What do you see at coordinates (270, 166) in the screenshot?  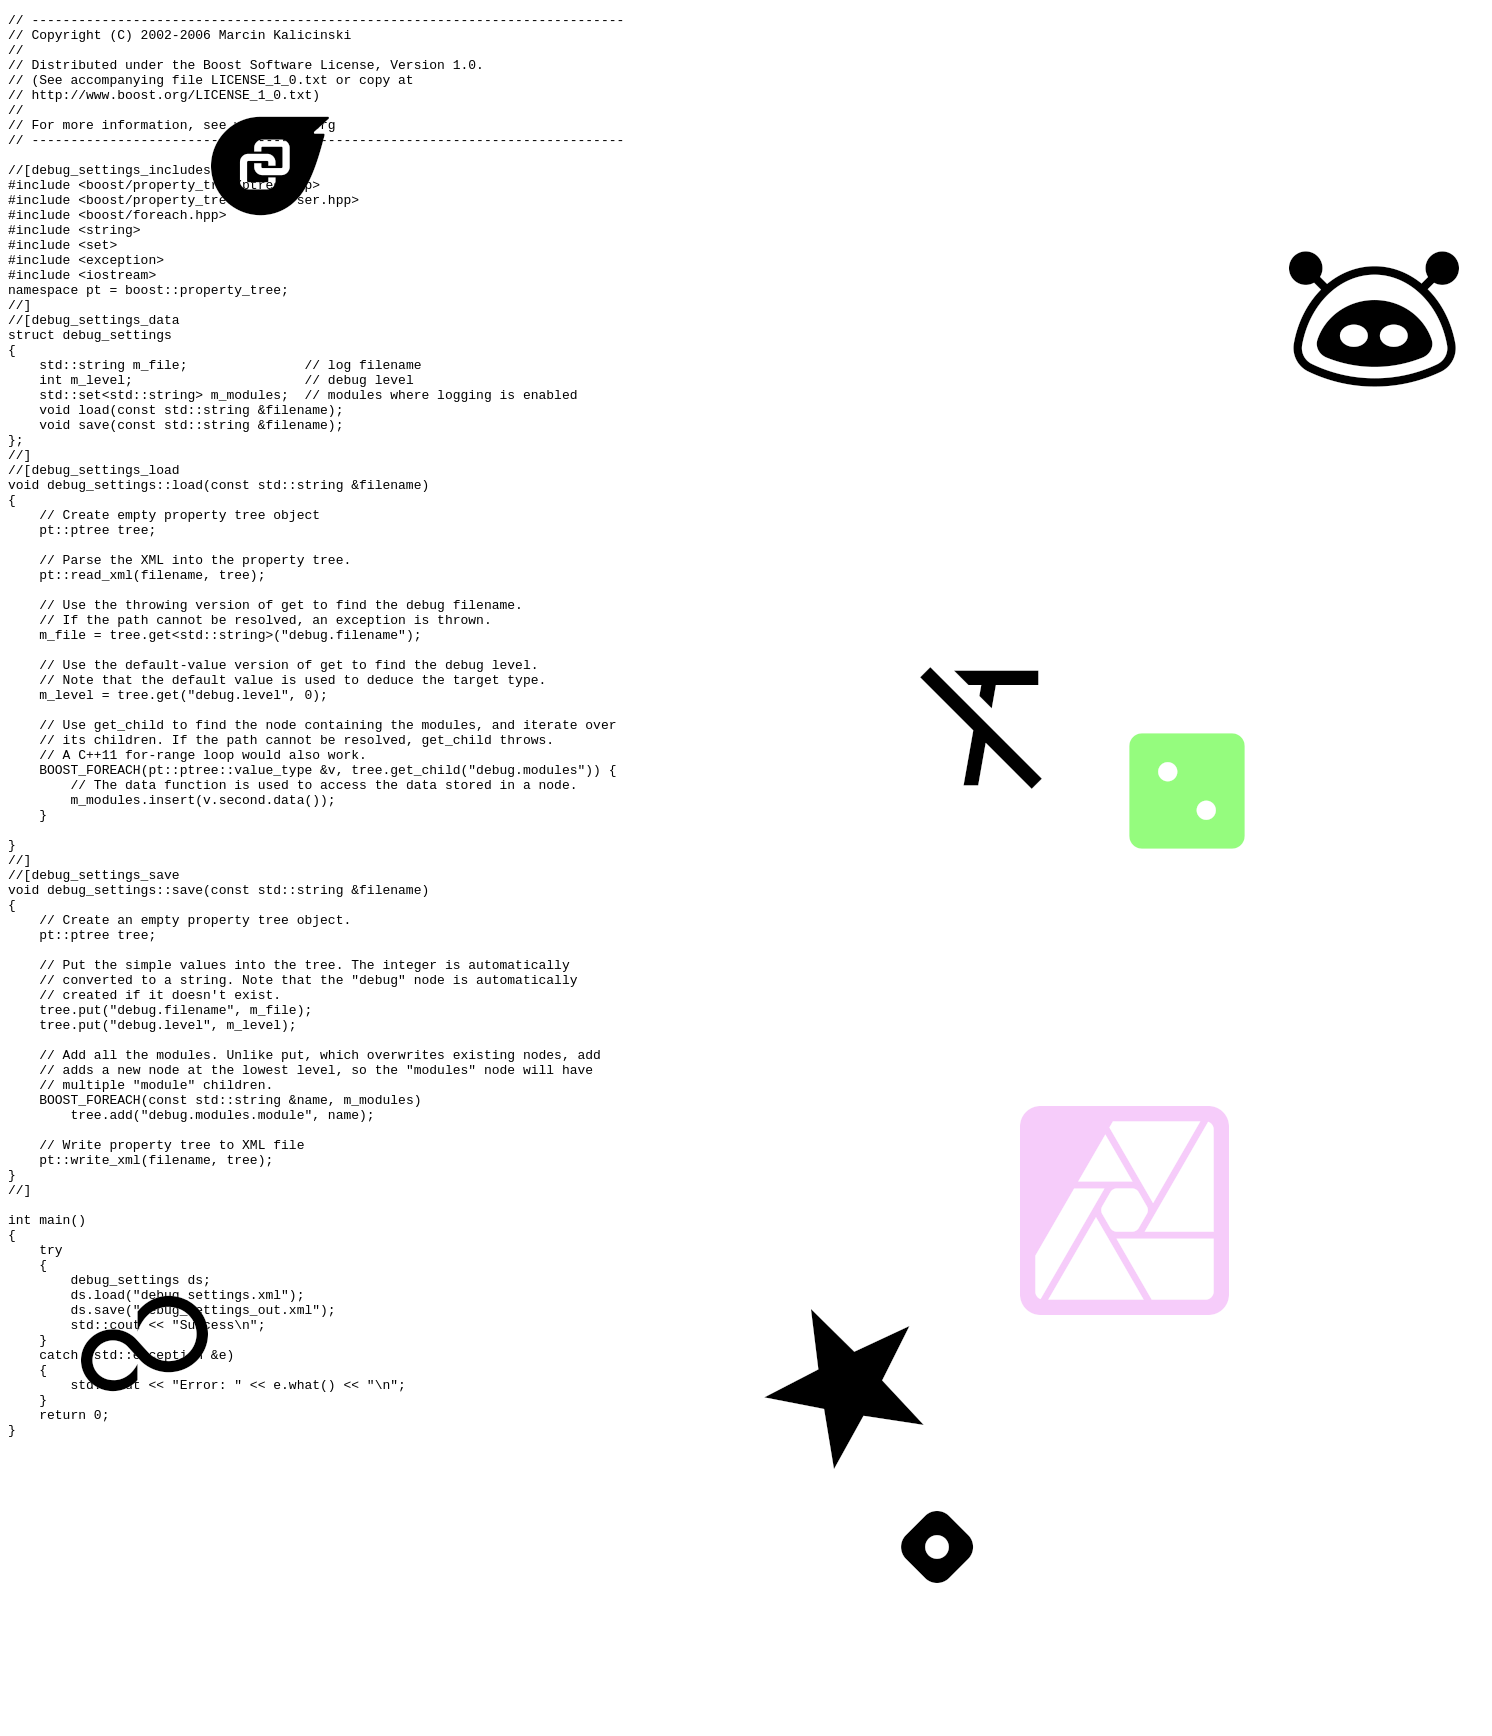 I see `linkfire logo` at bounding box center [270, 166].